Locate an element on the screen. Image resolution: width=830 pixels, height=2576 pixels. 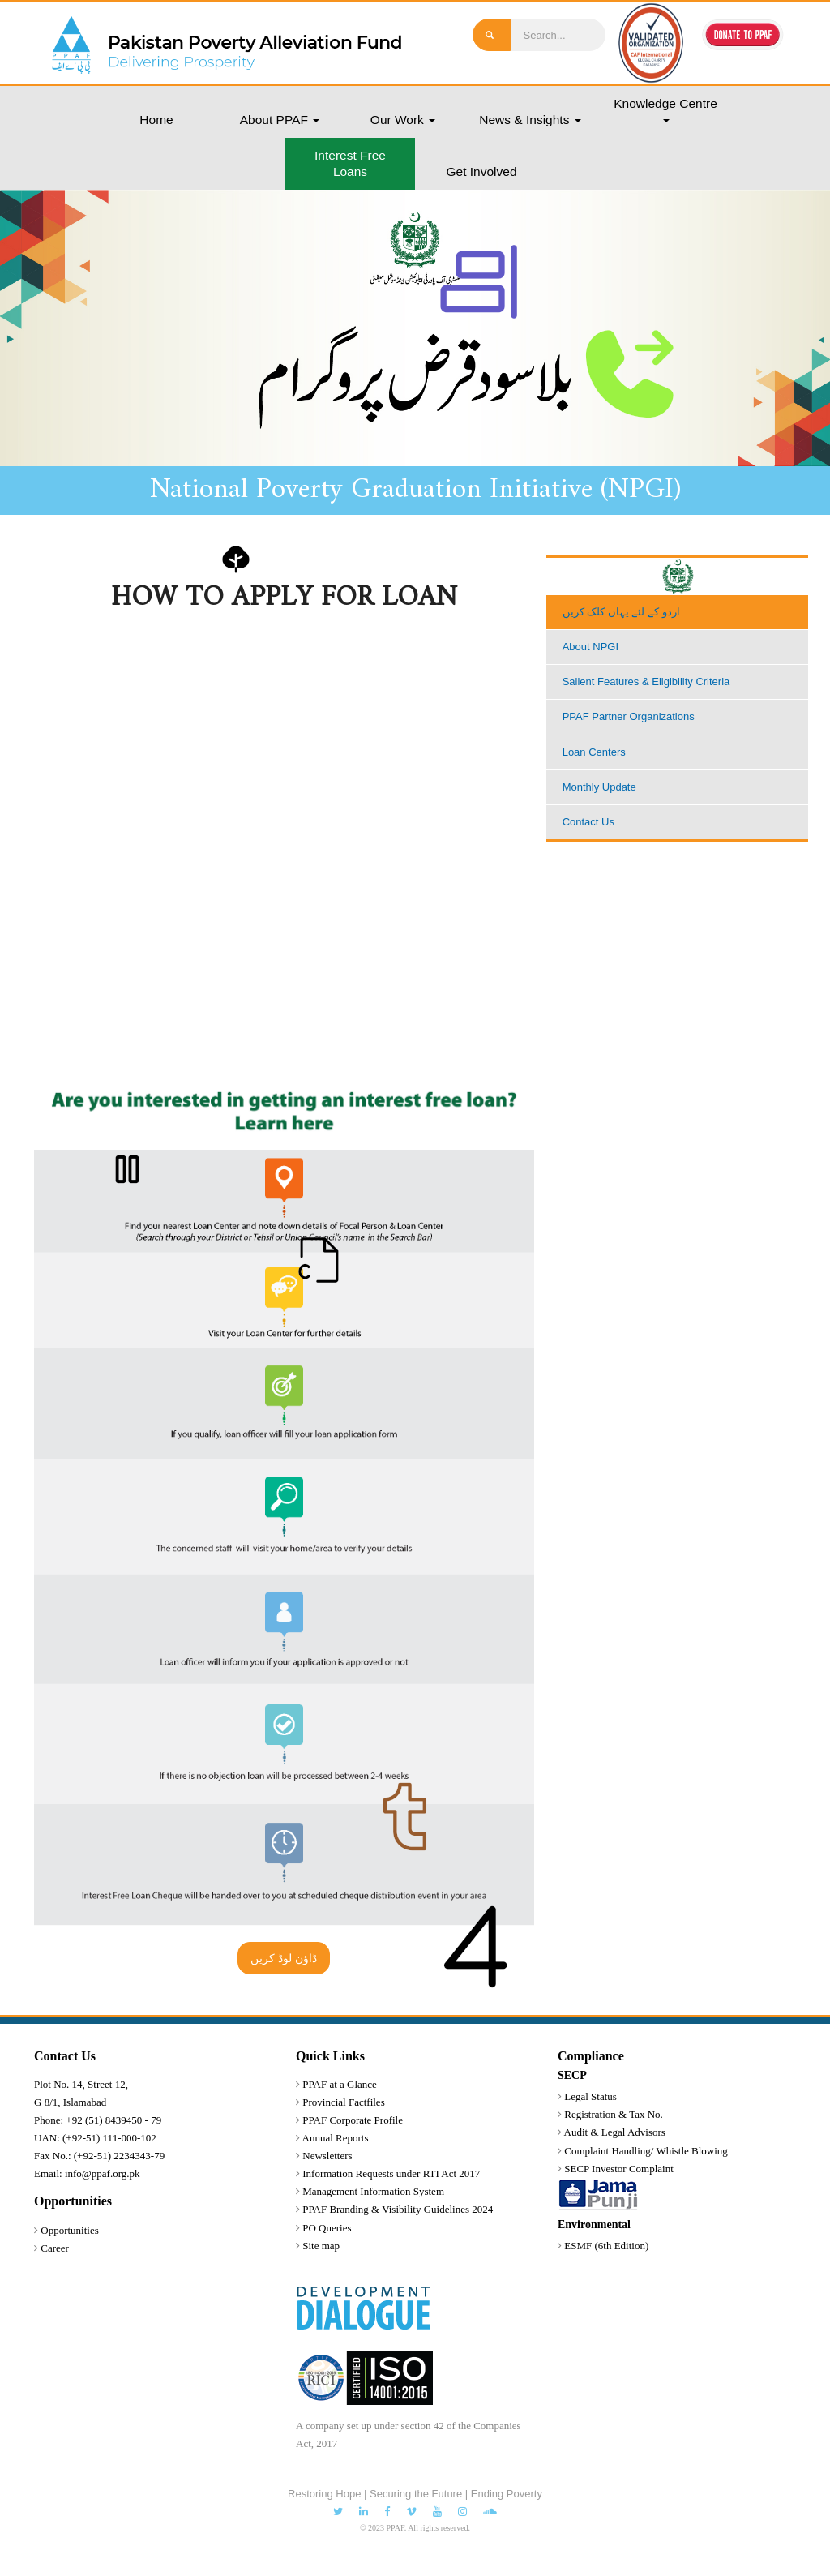
switch to column view layout is located at coordinates (127, 1169).